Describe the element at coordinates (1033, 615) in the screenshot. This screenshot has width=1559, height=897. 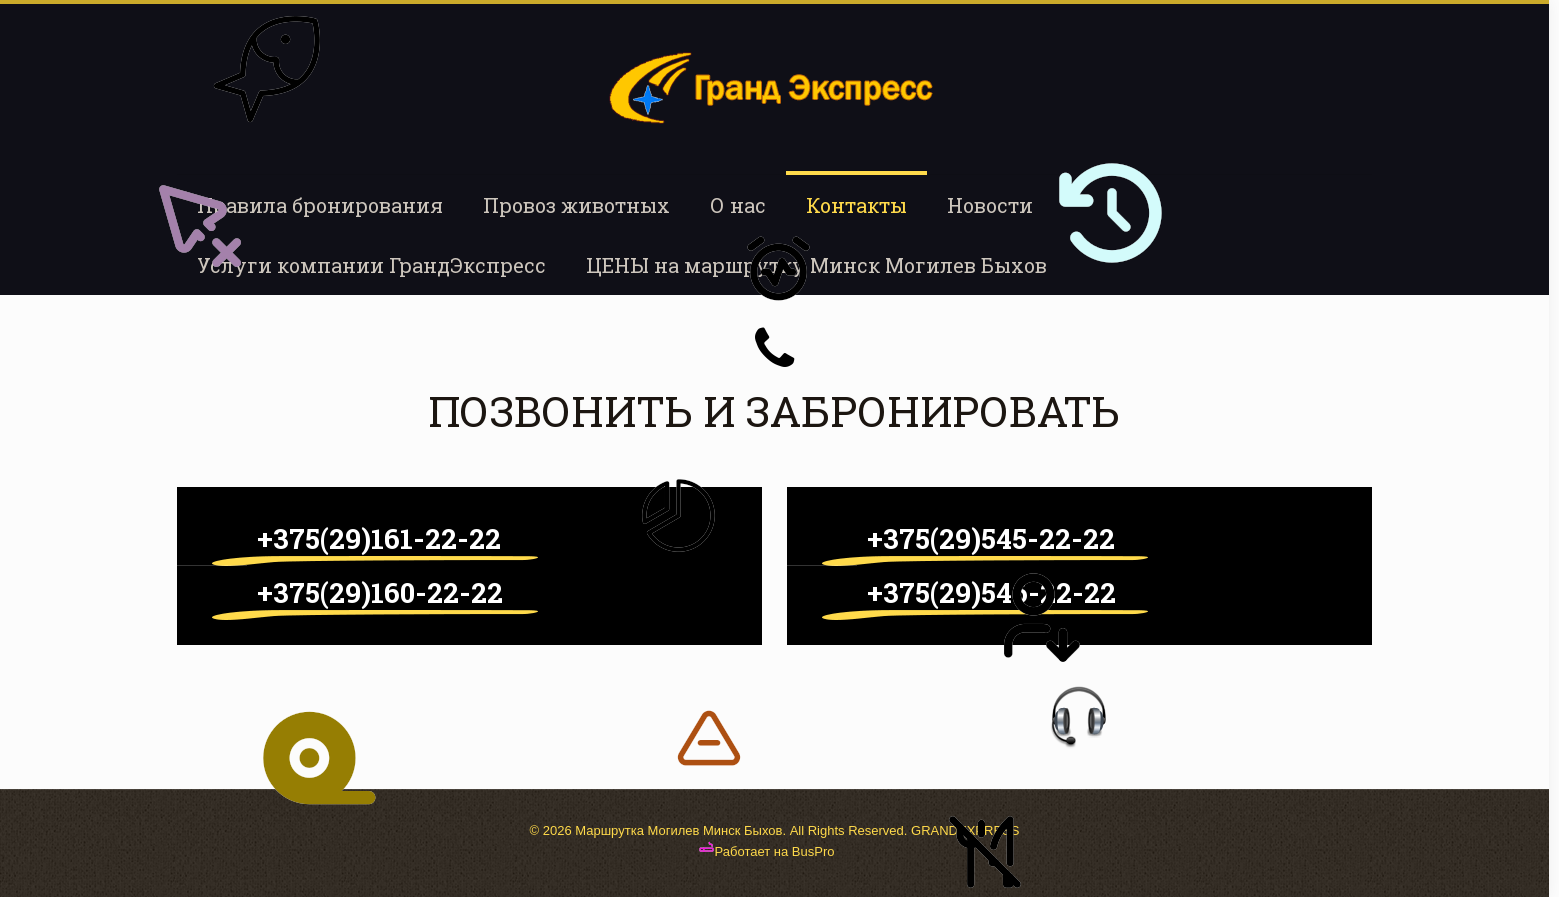
I see `demote a user's role or permissions` at that location.